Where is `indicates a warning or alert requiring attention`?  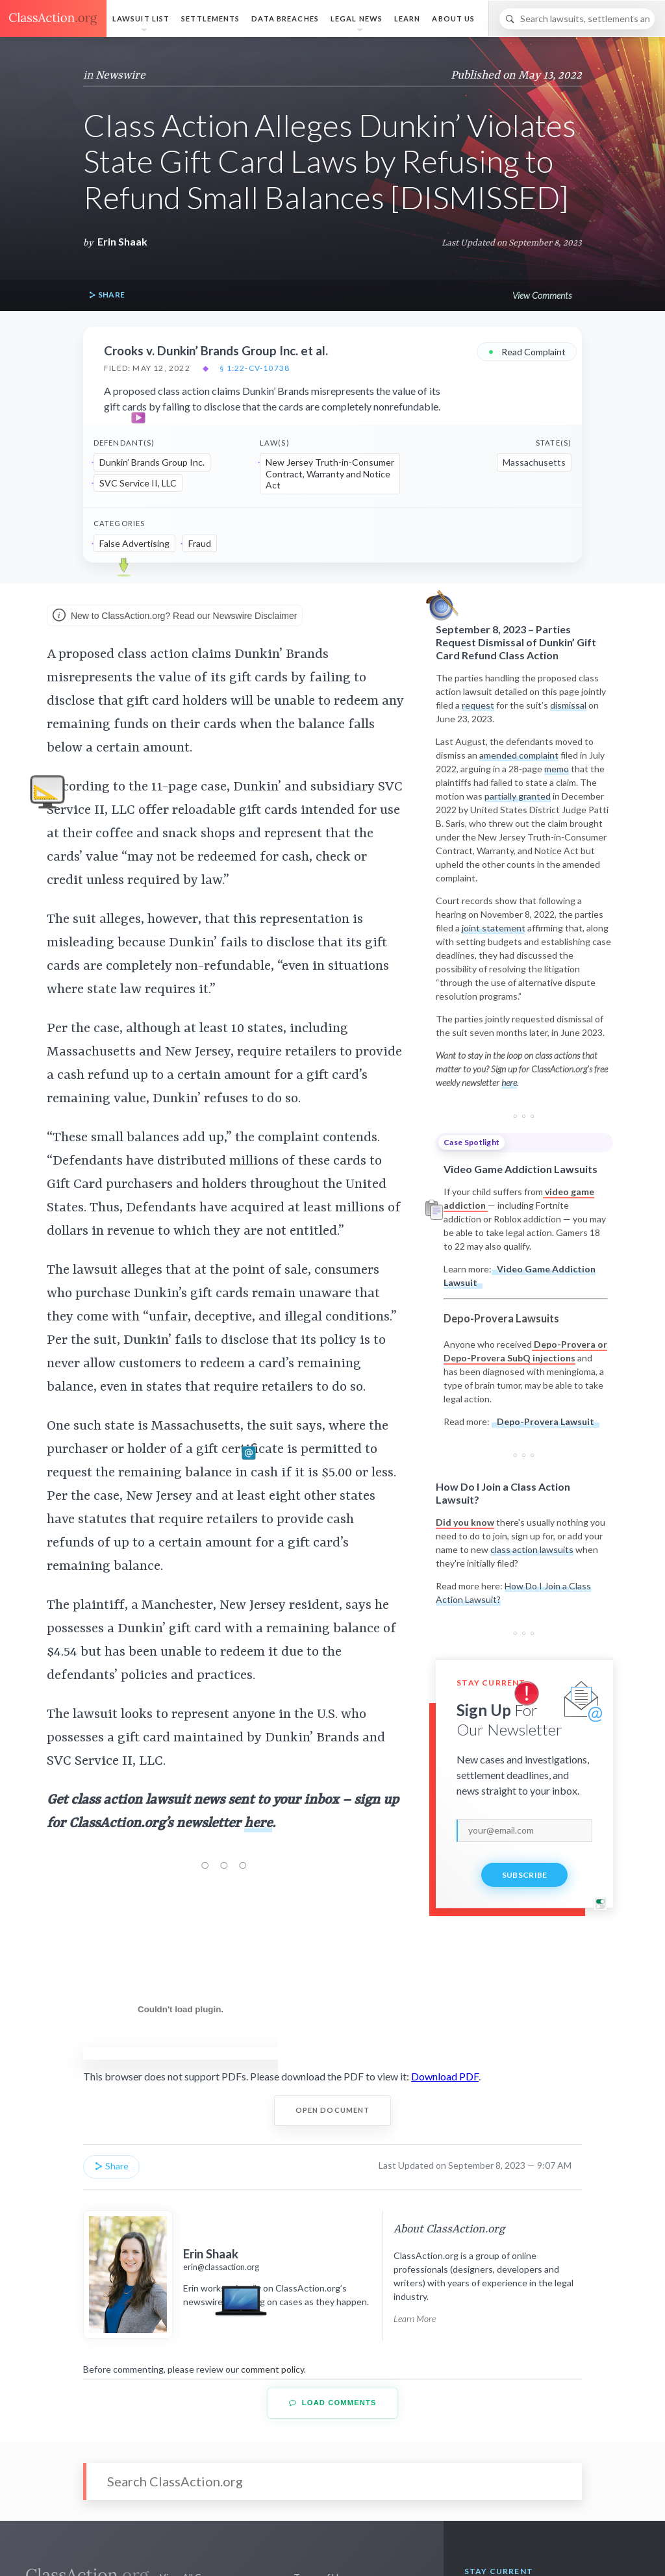
indicates a warning or alert requiring attention is located at coordinates (527, 1693).